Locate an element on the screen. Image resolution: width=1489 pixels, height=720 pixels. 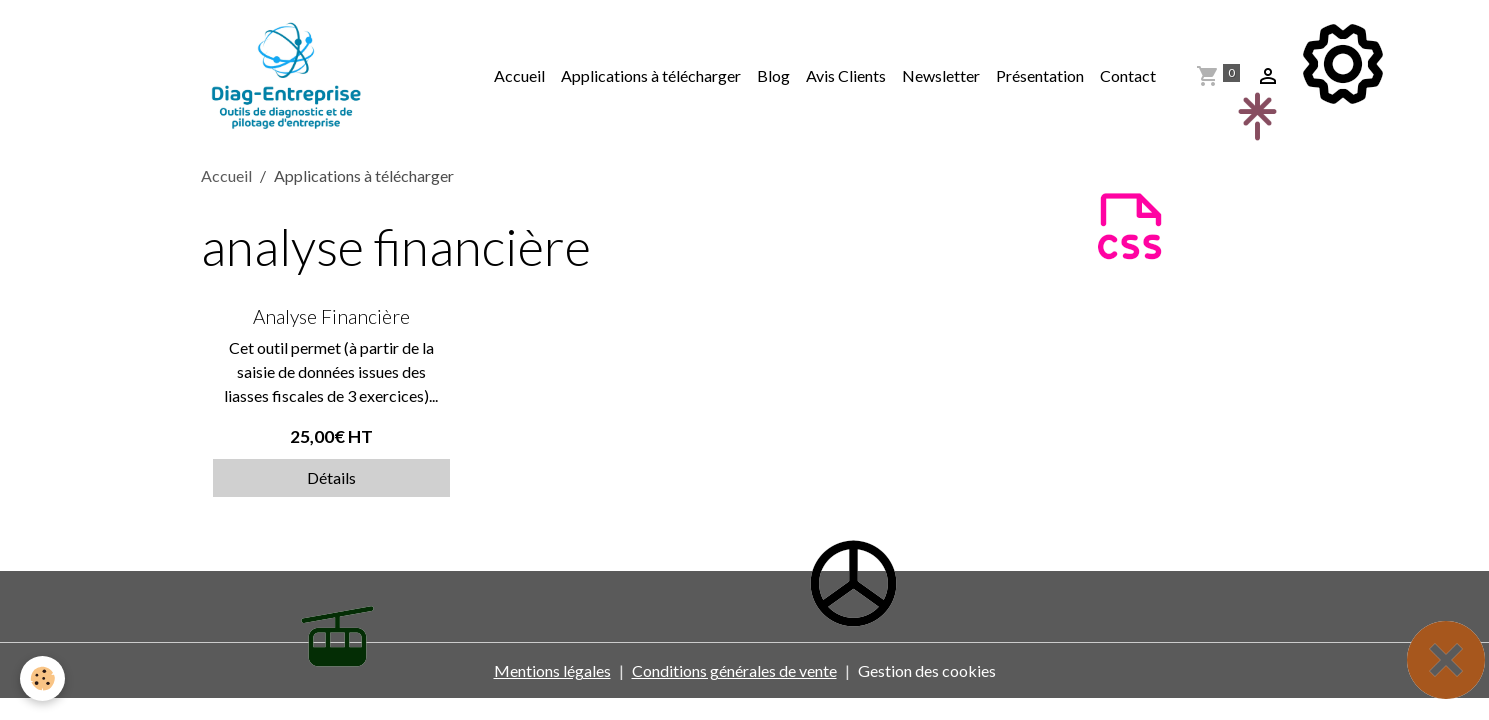
view or open a CSS stylesheet file is located at coordinates (1131, 229).